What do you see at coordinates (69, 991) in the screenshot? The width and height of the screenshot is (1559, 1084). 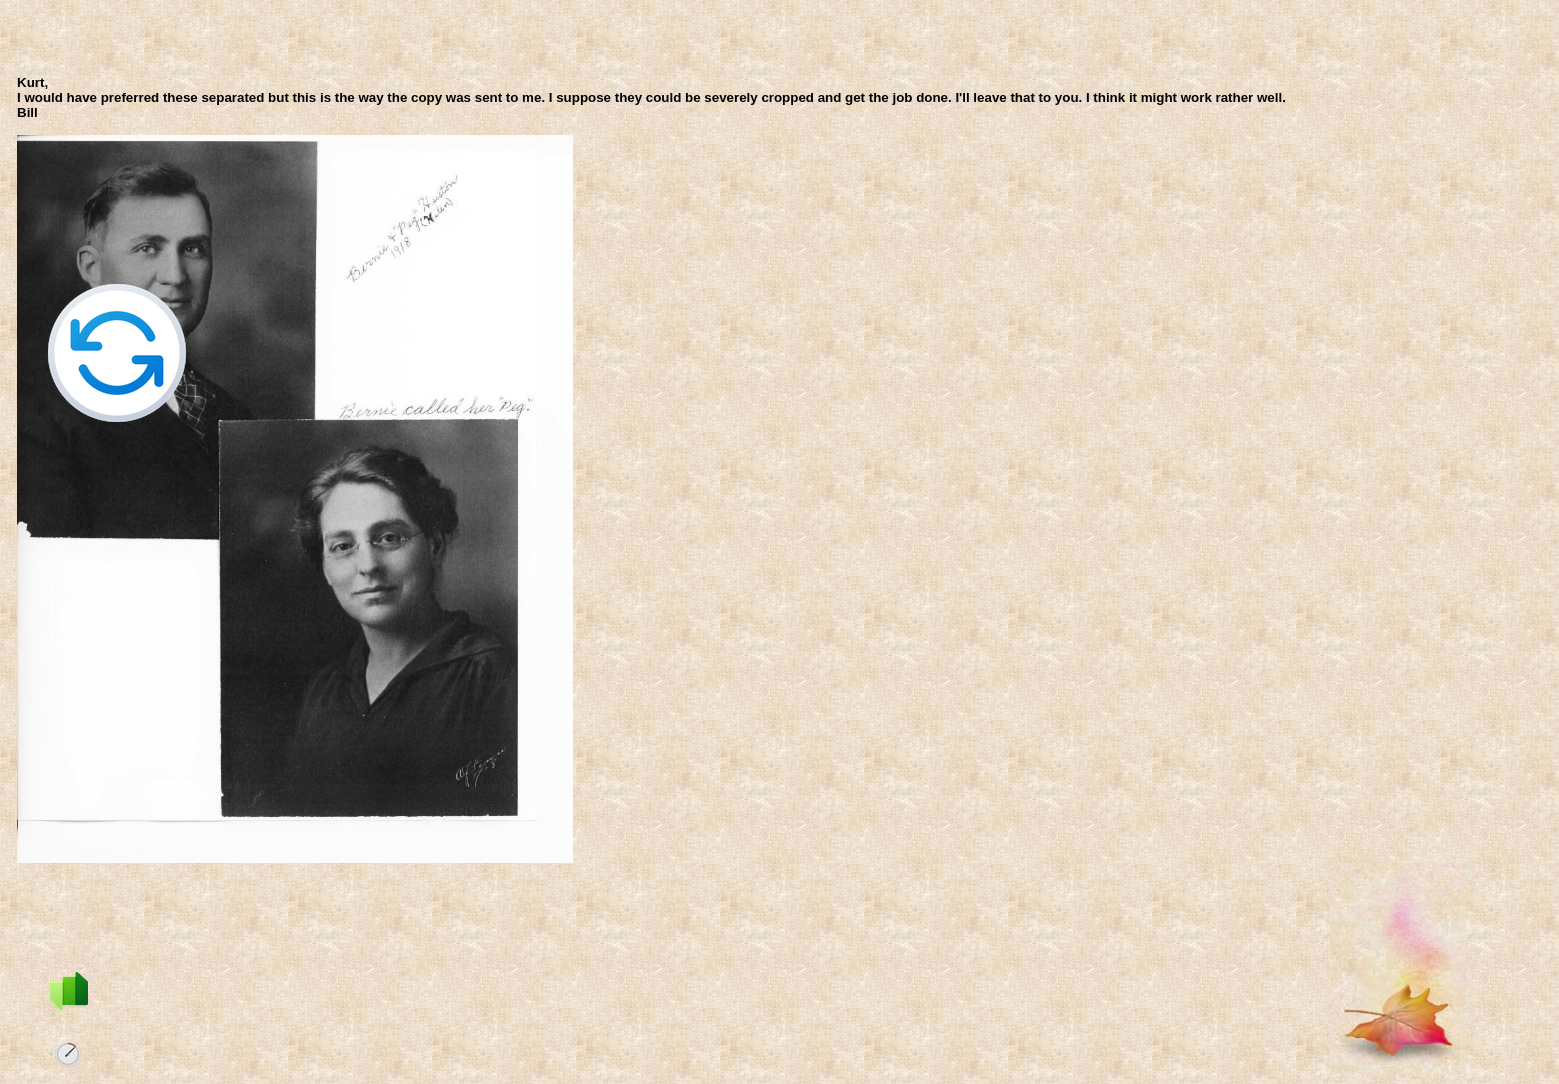 I see `open microsoft viva insights app` at bounding box center [69, 991].